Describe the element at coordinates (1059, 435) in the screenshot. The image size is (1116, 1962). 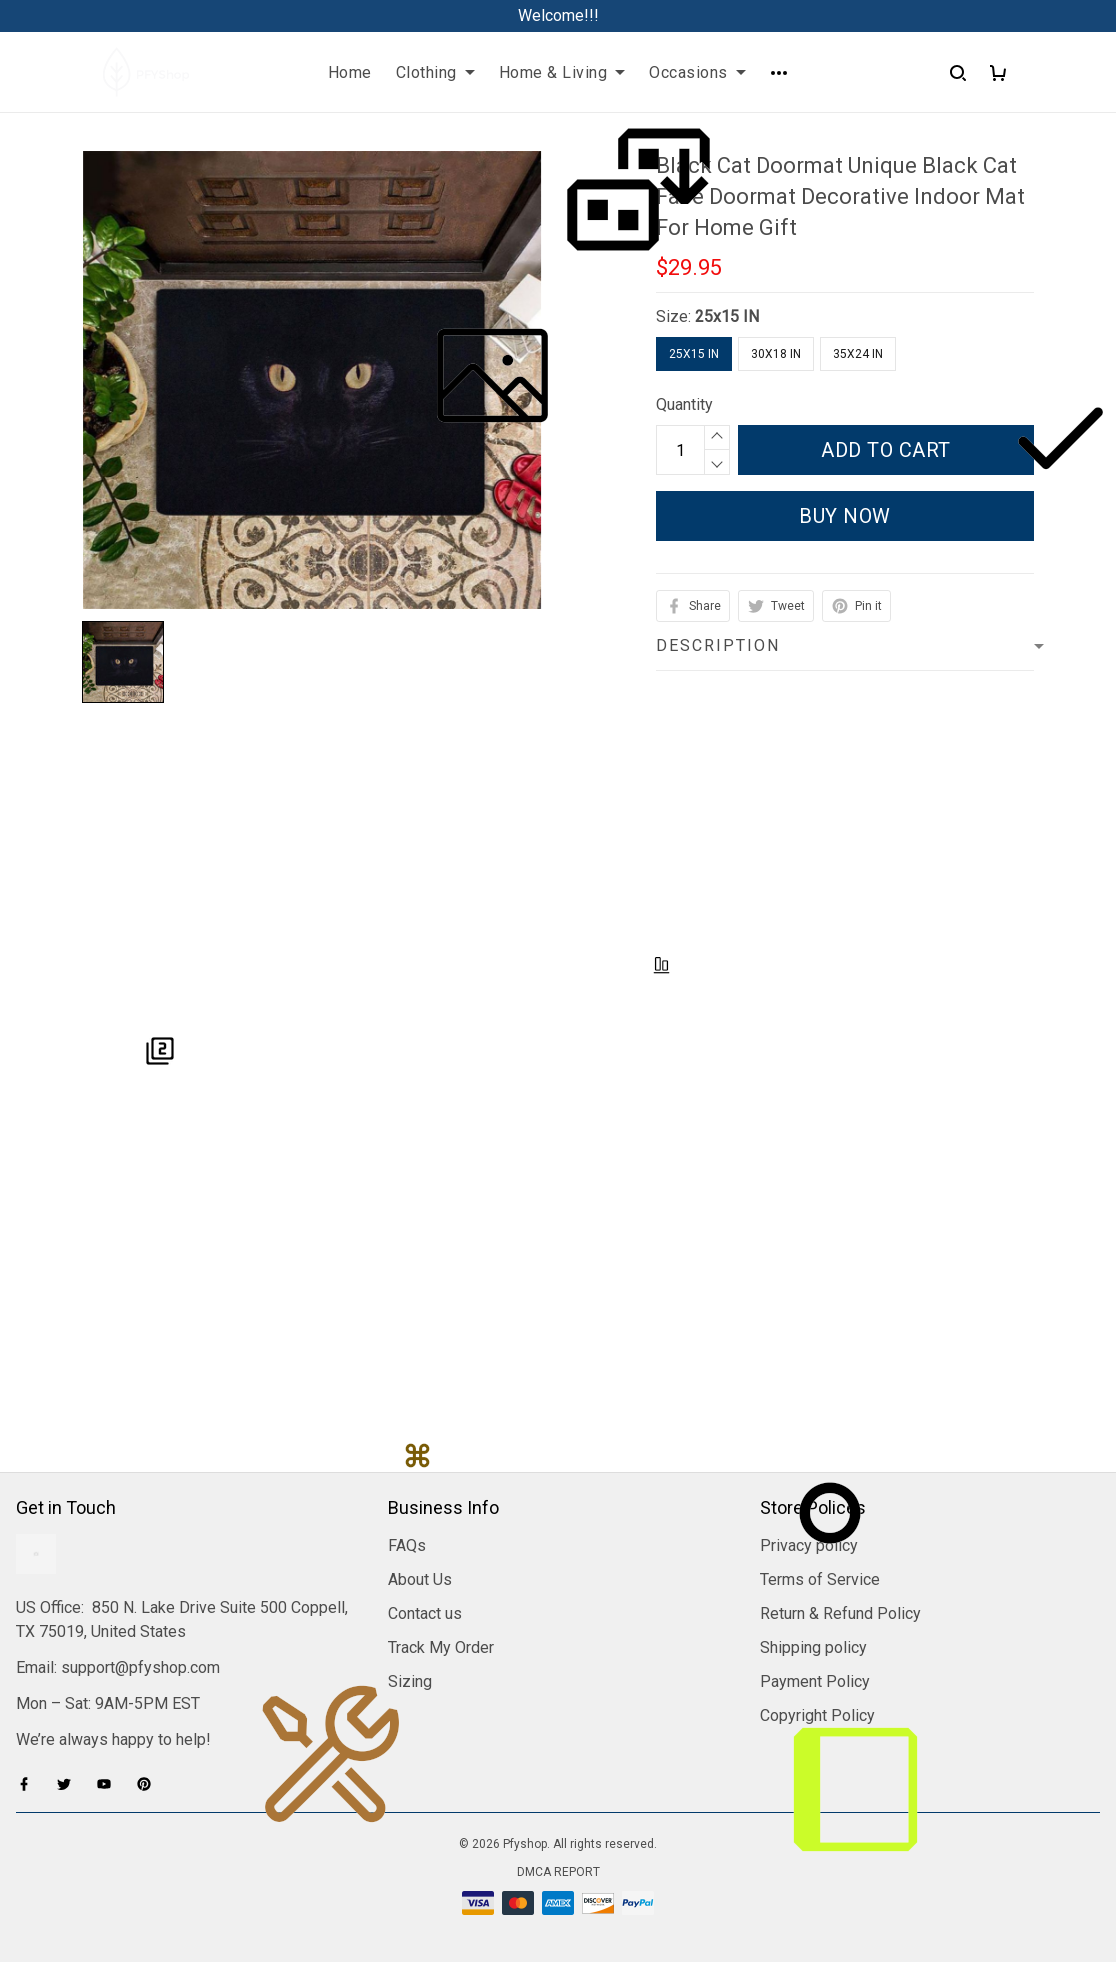
I see `confirm or submit an action` at that location.